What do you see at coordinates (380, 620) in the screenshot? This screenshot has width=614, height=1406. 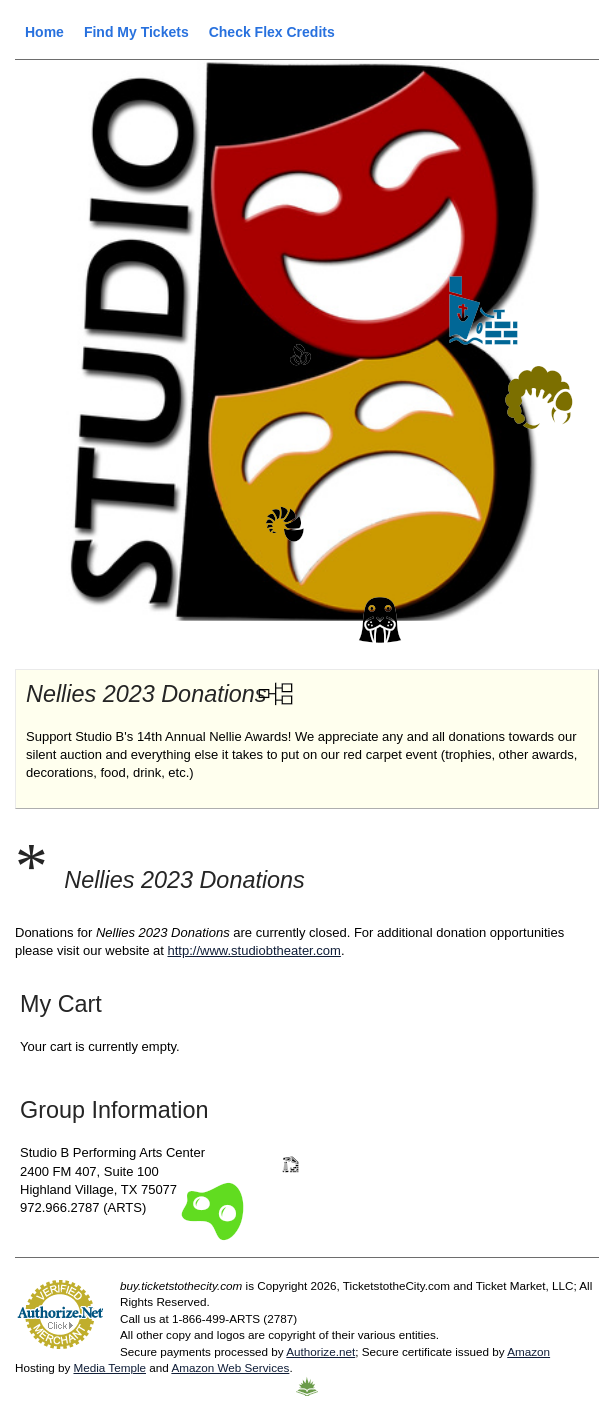 I see `walrus character or avatar icon` at bounding box center [380, 620].